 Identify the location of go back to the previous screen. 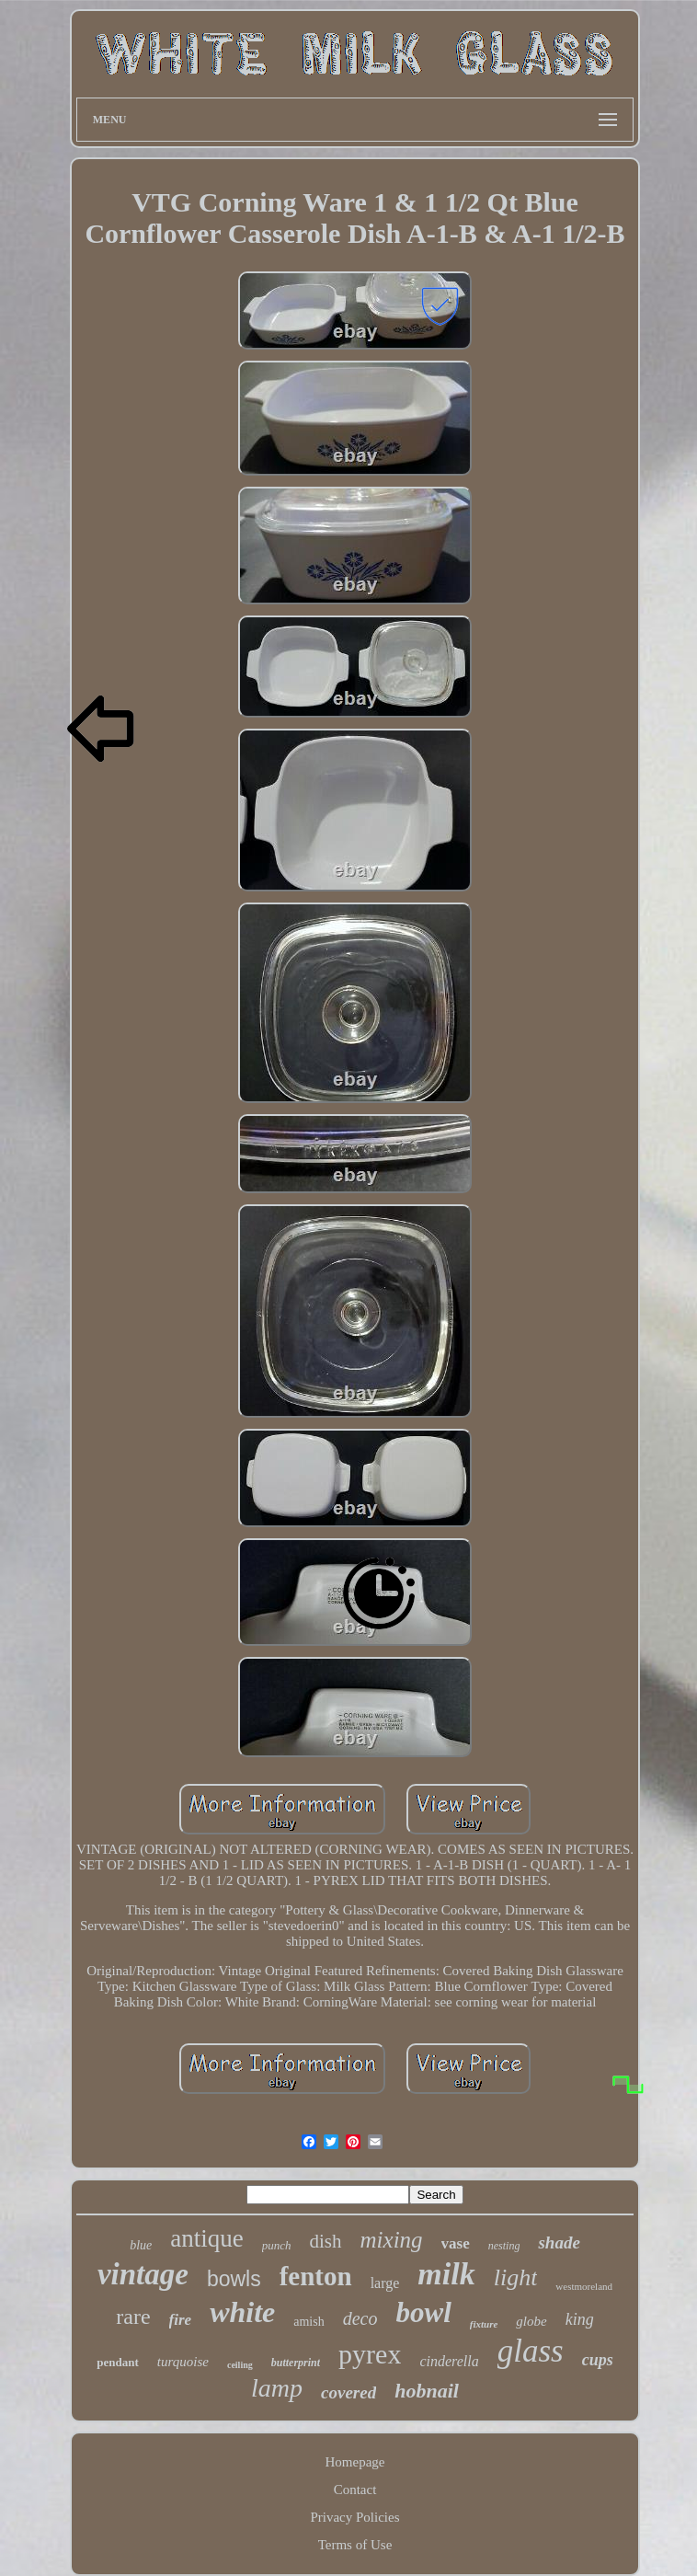
(103, 729).